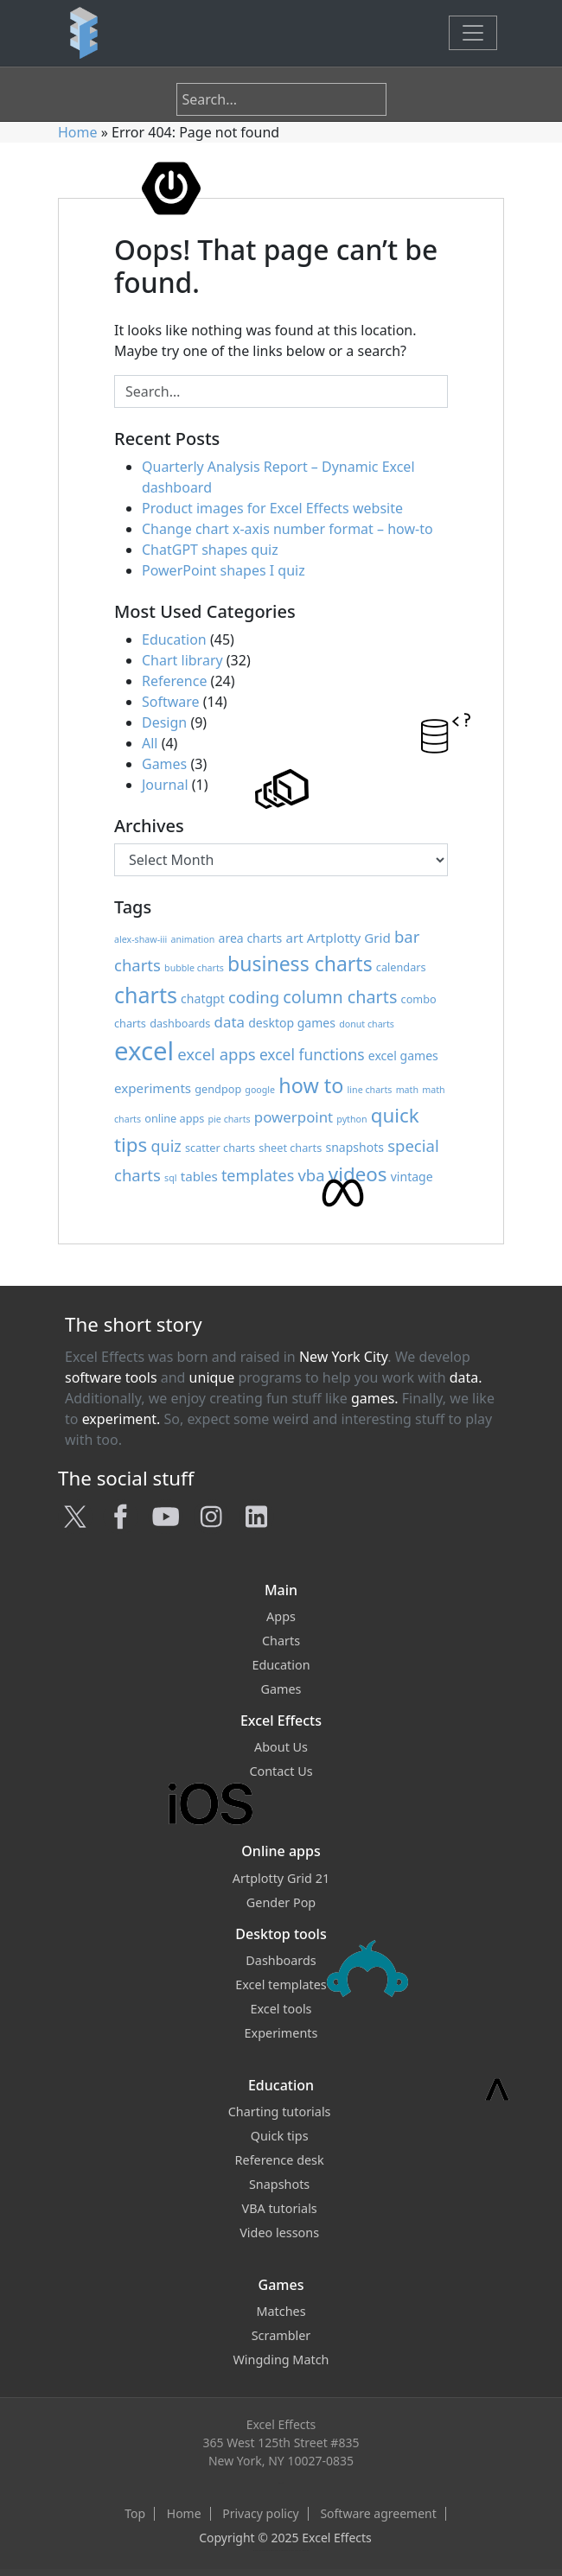 The image size is (562, 2576). Describe the element at coordinates (445, 733) in the screenshot. I see `open adminer database management tool` at that location.